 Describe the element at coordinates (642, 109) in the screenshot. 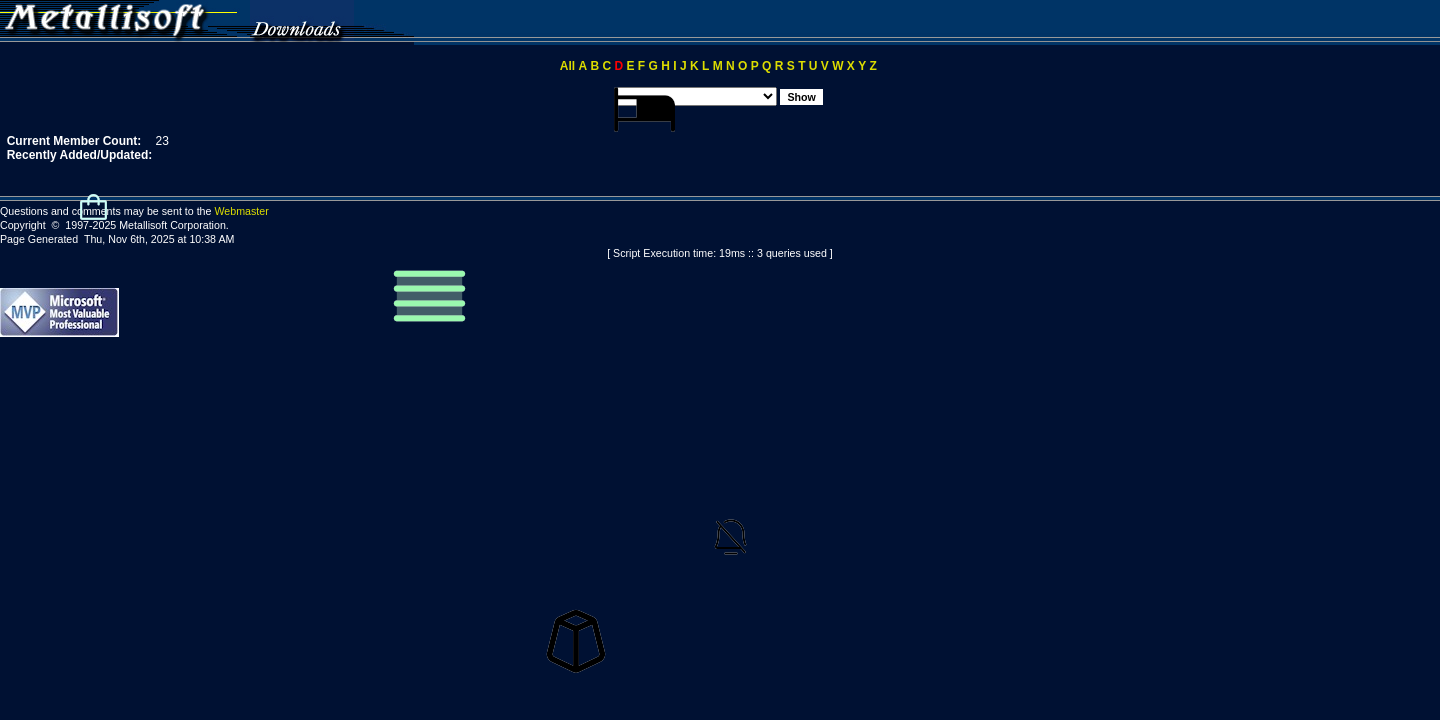

I see `view hotel or accommodation options` at that location.